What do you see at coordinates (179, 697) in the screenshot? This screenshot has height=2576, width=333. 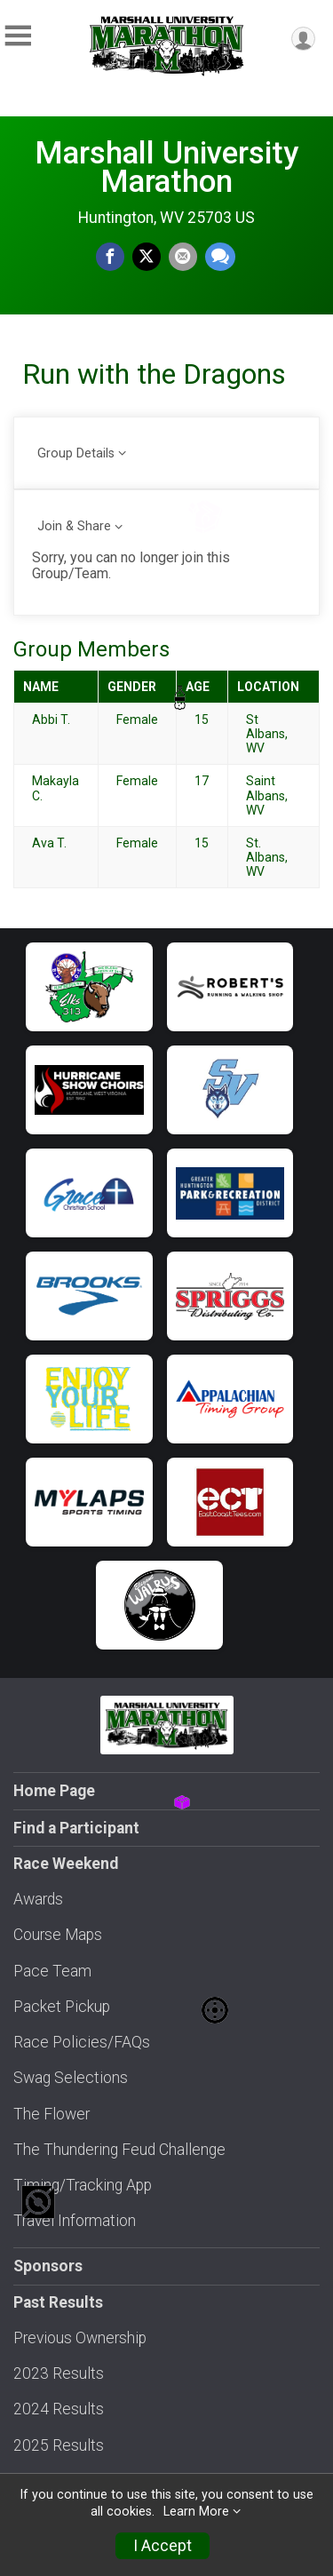 I see `select a beverage or drink item` at bounding box center [179, 697].